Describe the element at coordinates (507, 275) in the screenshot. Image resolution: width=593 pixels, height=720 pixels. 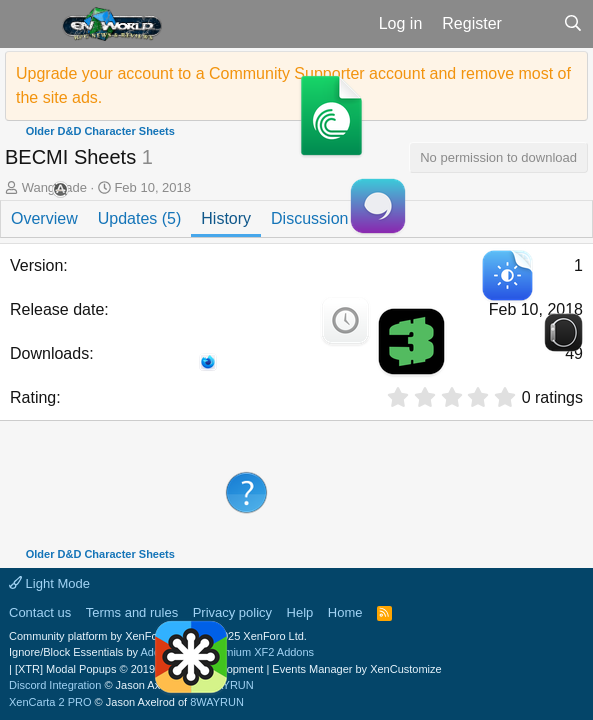
I see `adjust night shift or display color temperature settings` at that location.